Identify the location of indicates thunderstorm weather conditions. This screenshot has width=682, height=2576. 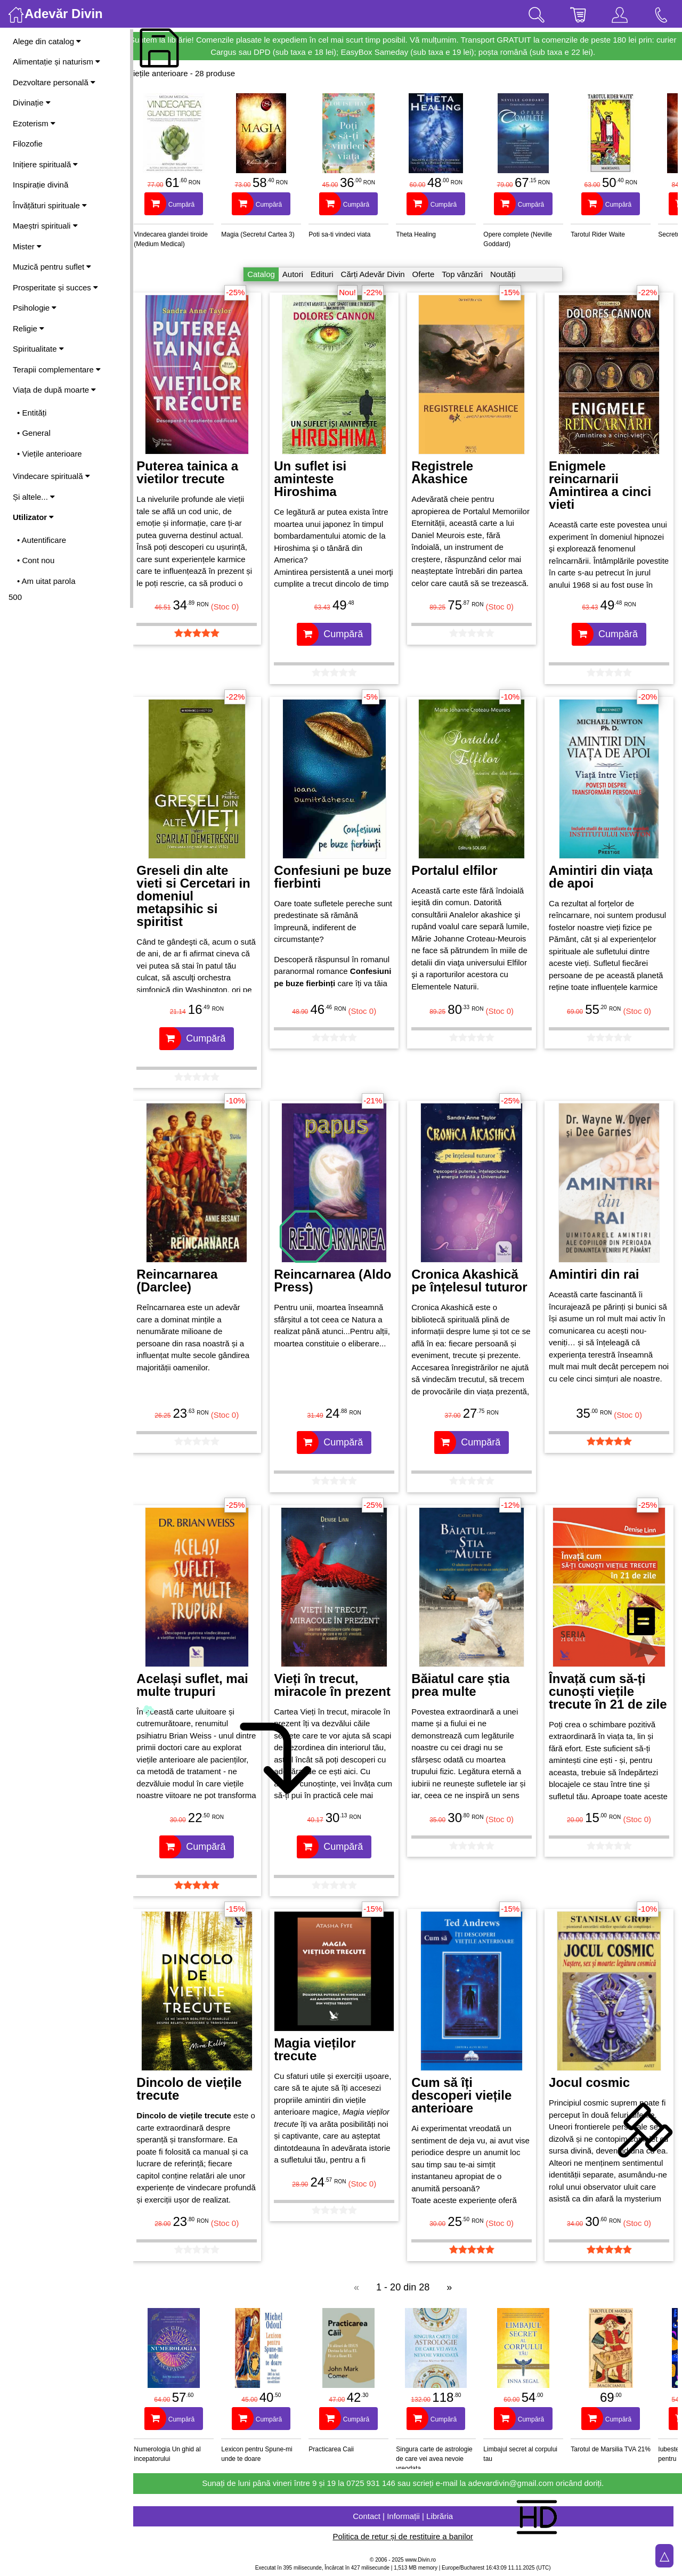
(148, 1711).